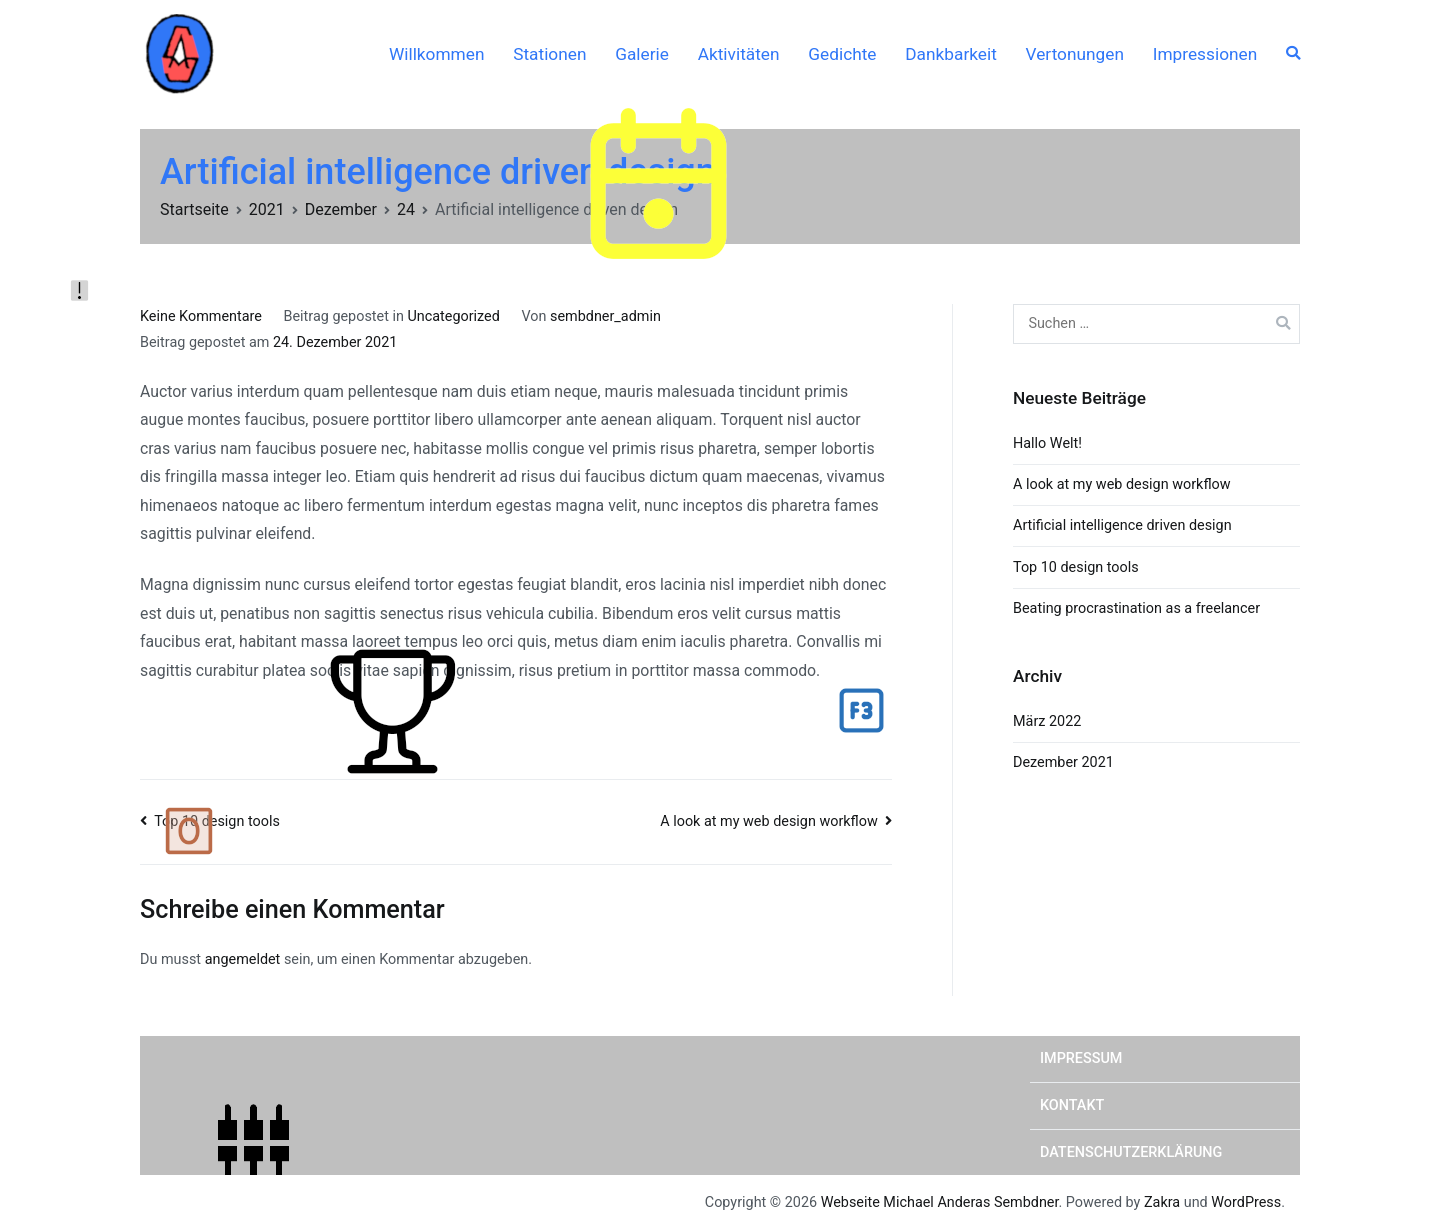 This screenshot has width=1440, height=1230. What do you see at coordinates (189, 831) in the screenshot?
I see `indicates the number zero in a numeric input or display` at bounding box center [189, 831].